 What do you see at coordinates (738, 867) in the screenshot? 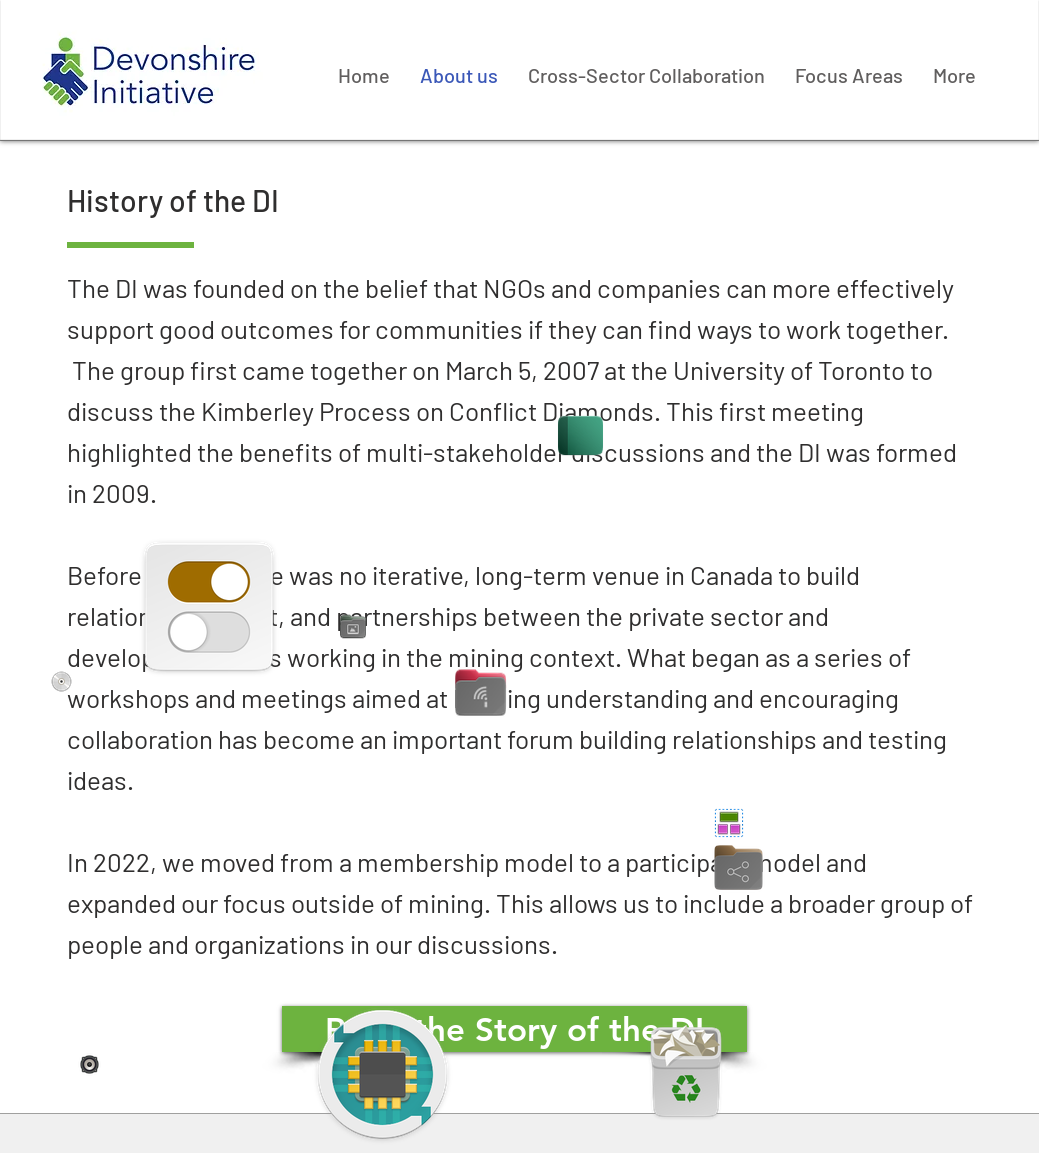
I see `access your public shared files folder` at bounding box center [738, 867].